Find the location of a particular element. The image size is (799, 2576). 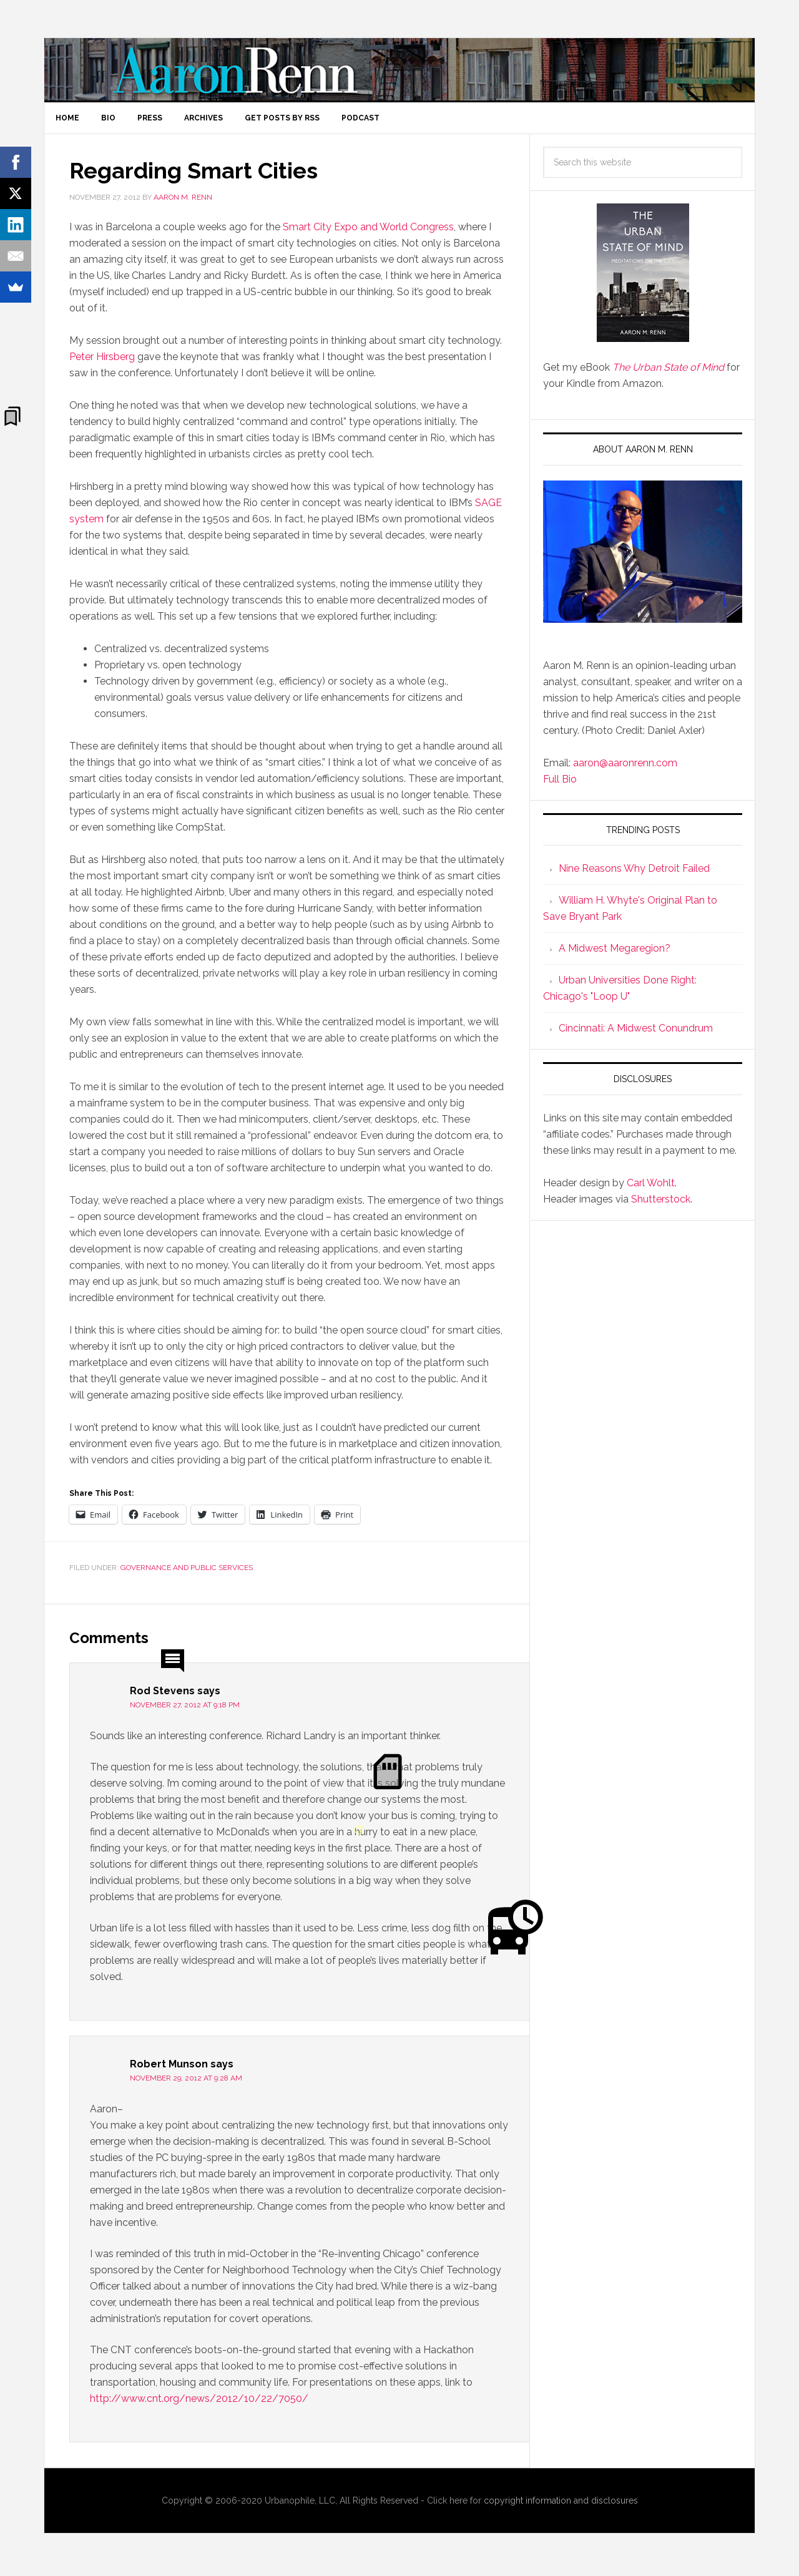

add a comment to the document is located at coordinates (172, 1661).